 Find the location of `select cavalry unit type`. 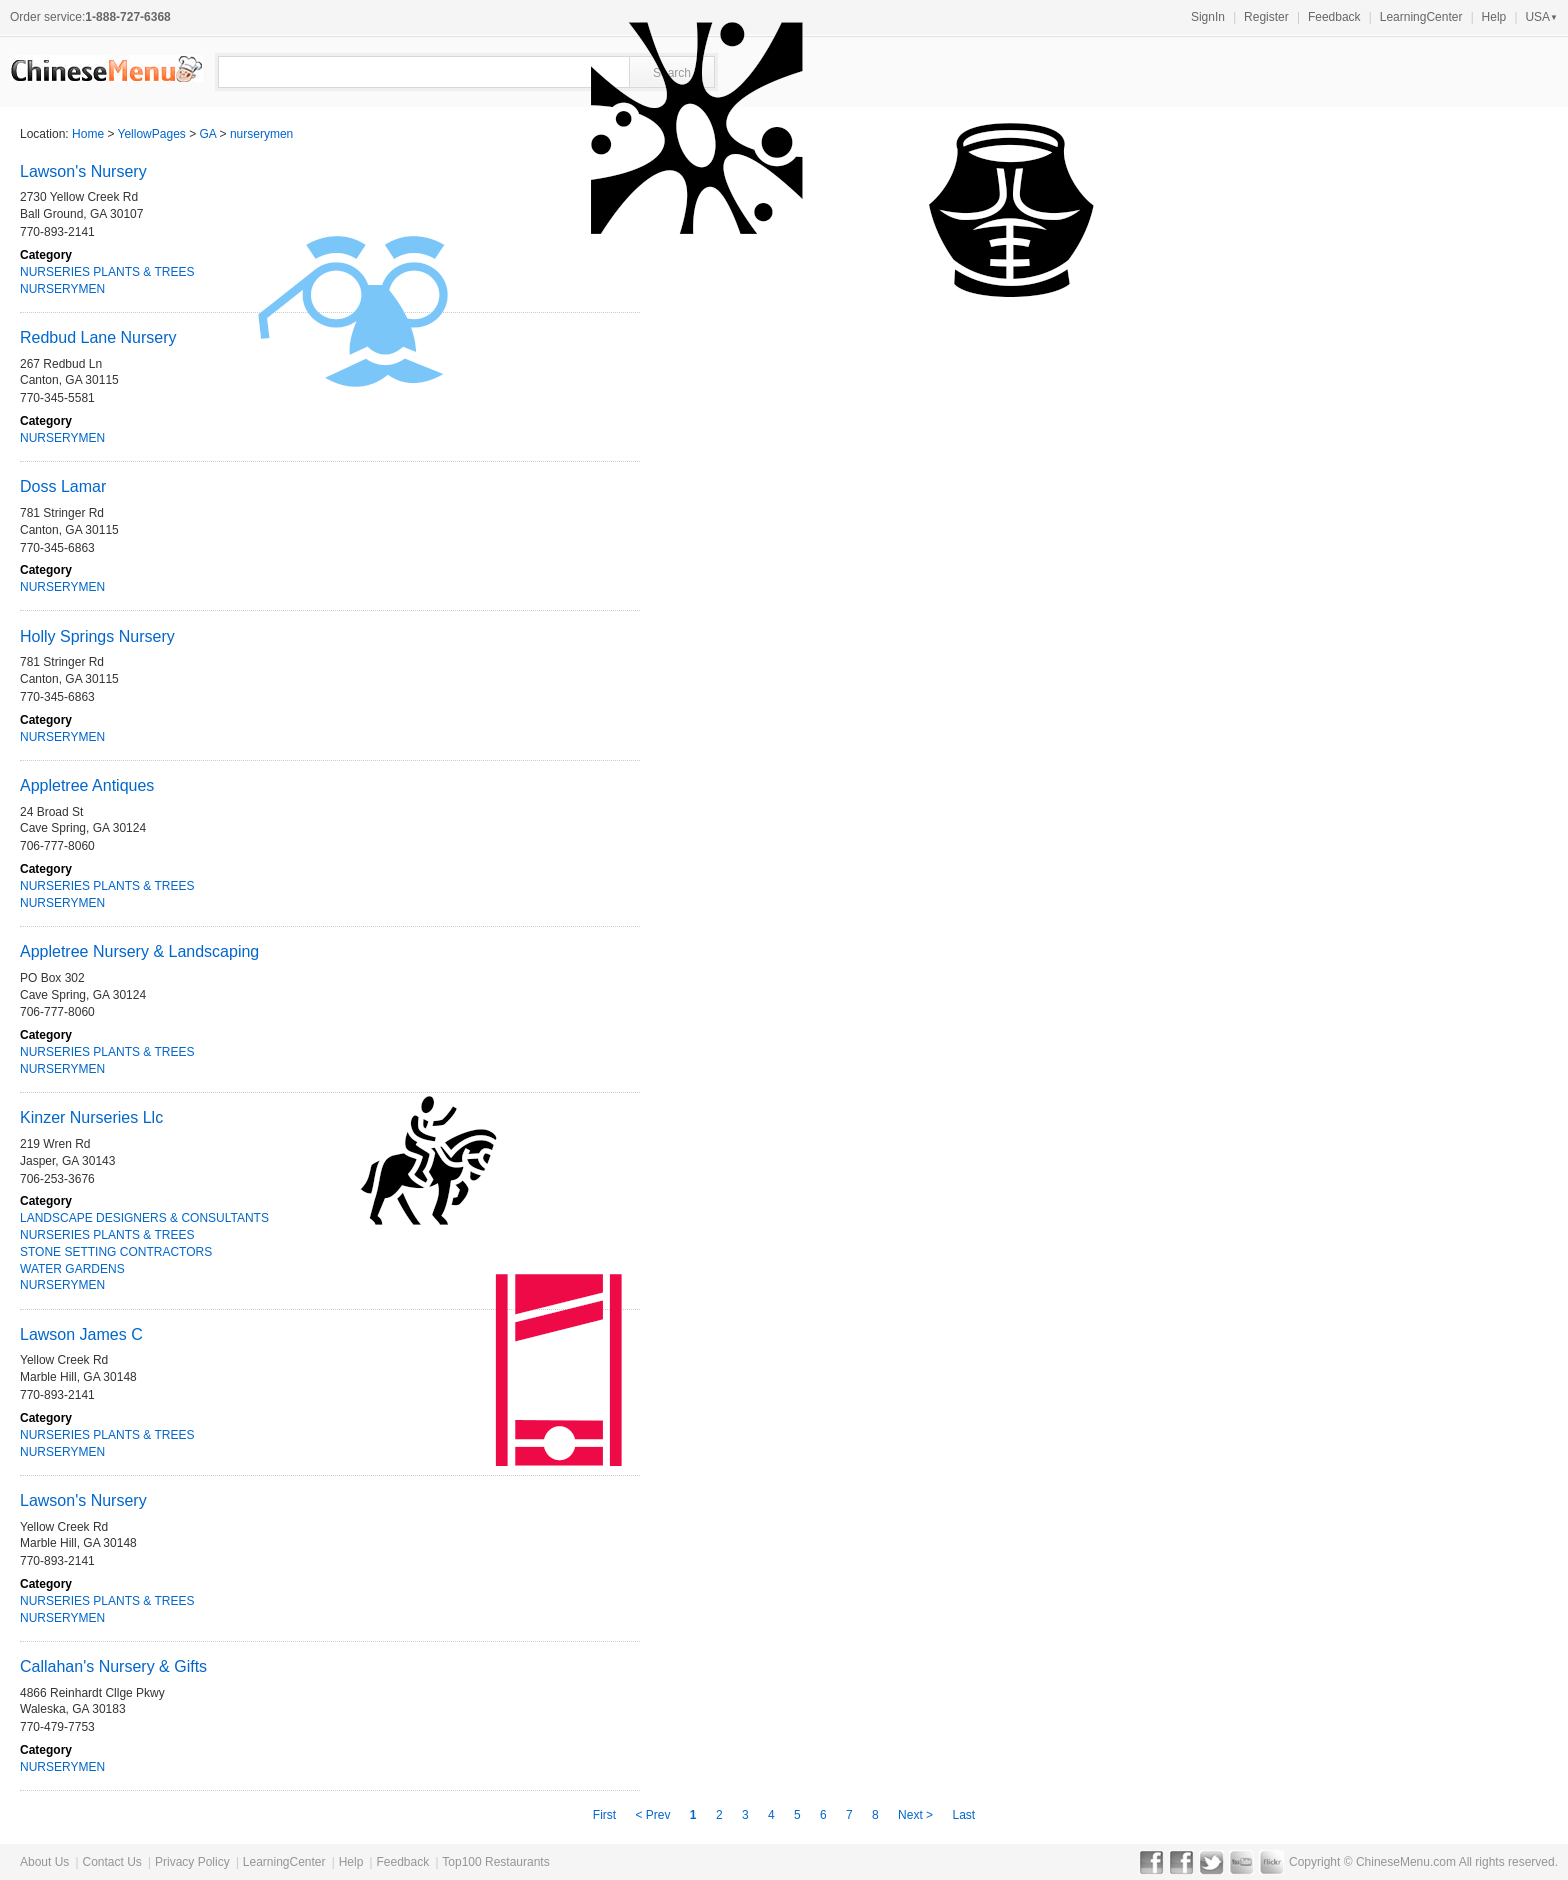

select cavalry unit type is located at coordinates (428, 1160).